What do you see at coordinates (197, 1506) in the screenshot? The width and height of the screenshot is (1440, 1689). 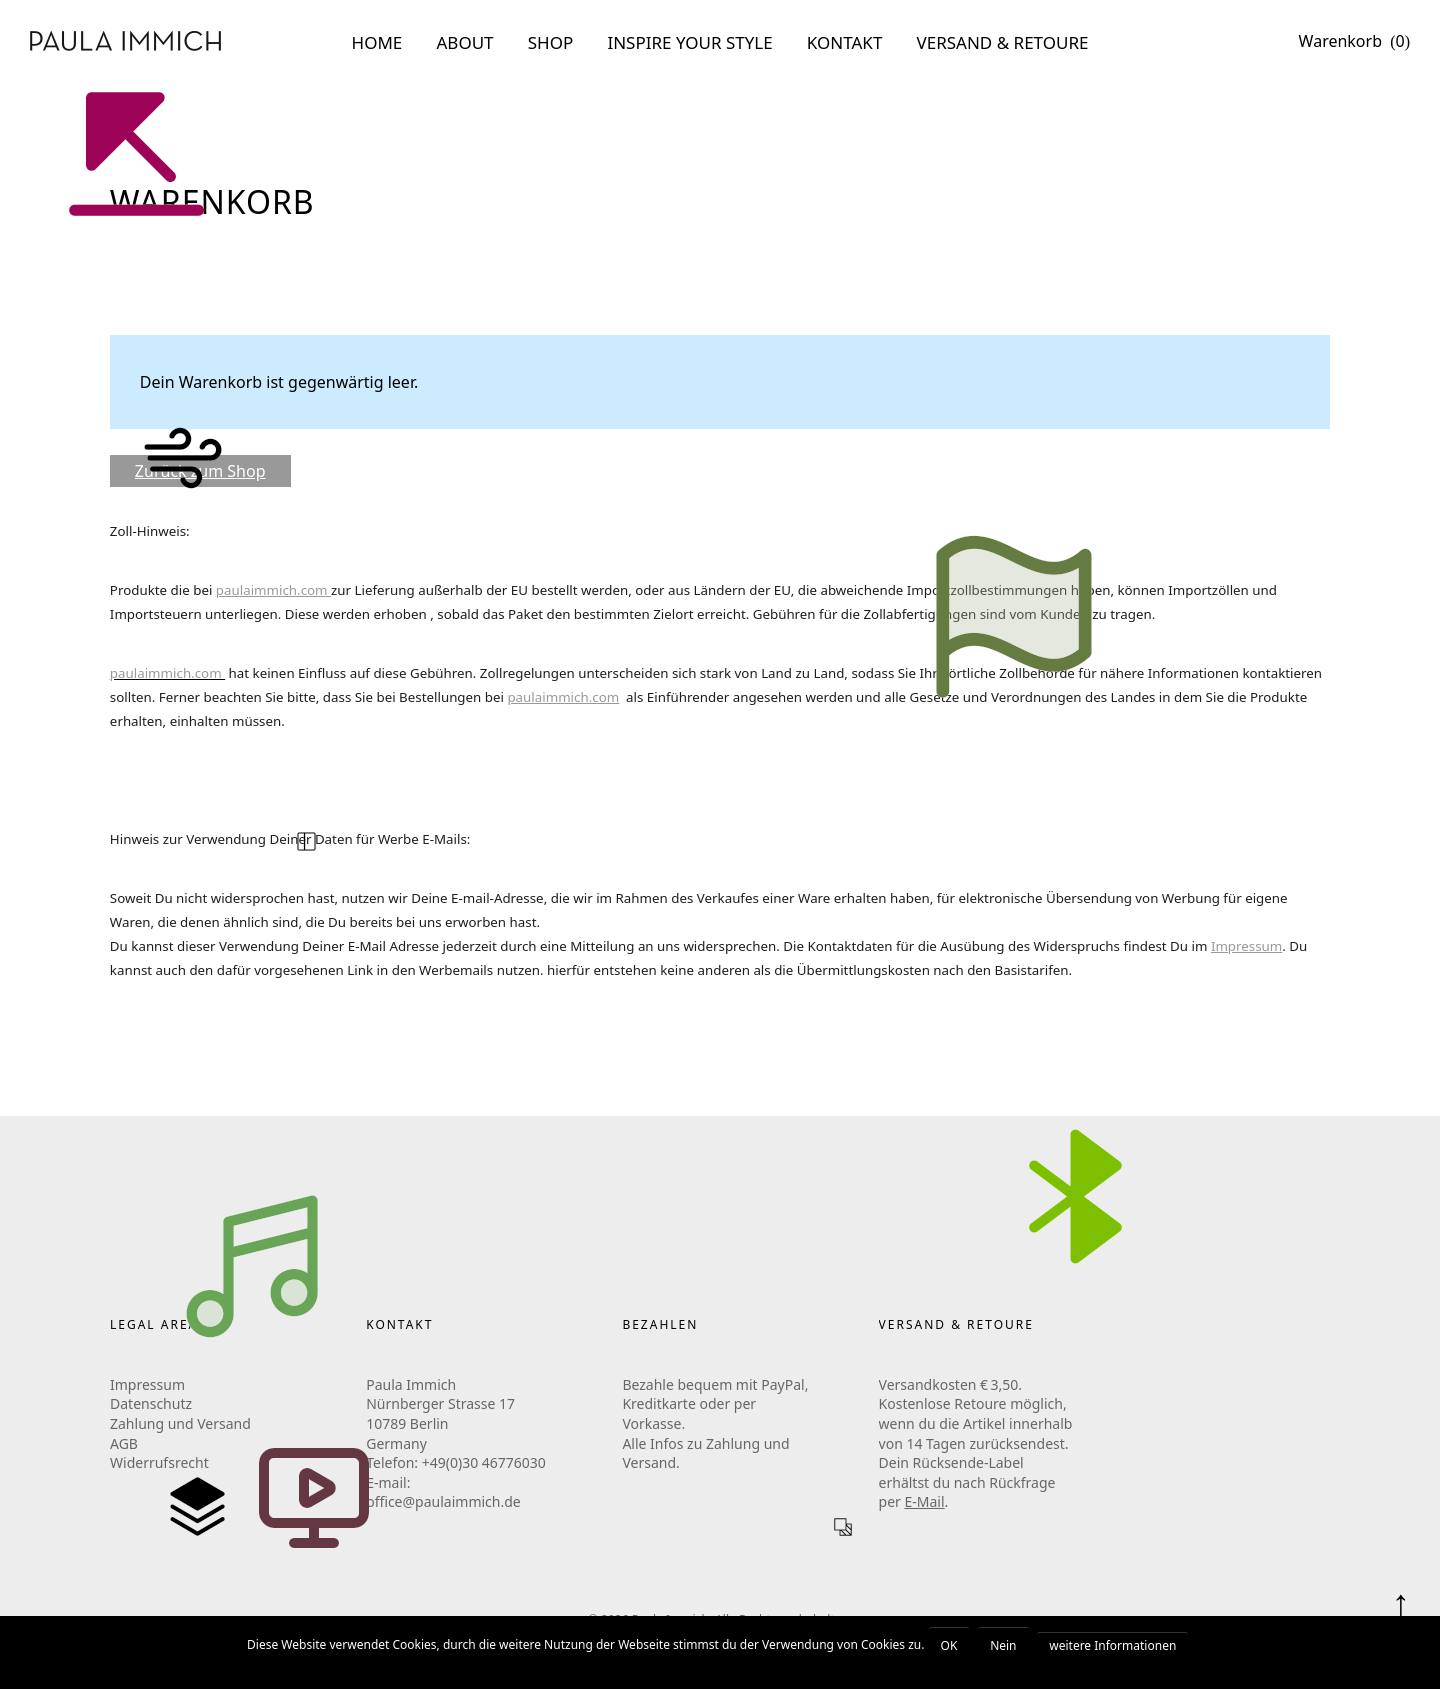 I see `view layers or stacked content` at bounding box center [197, 1506].